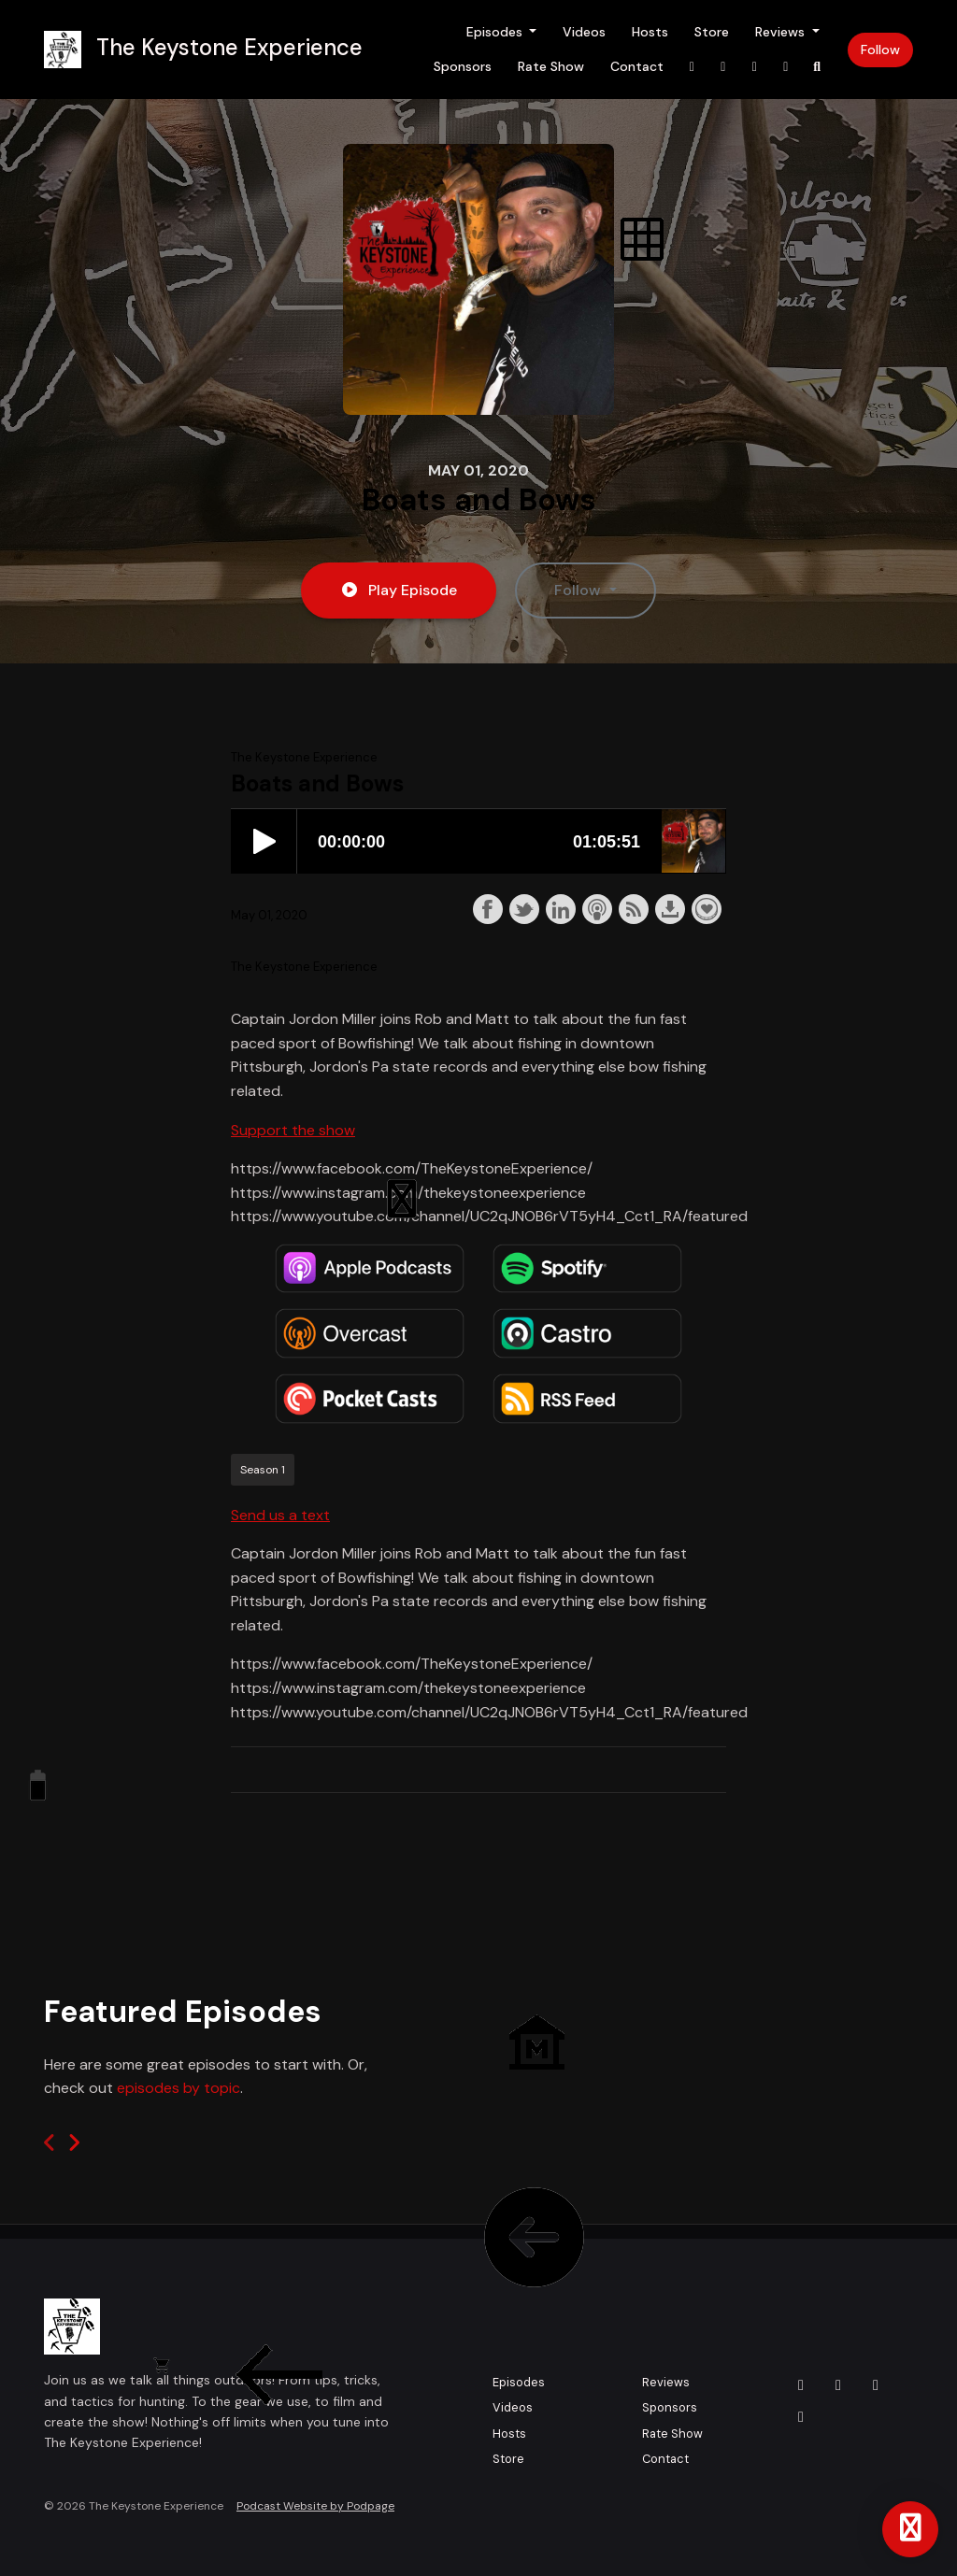 The width and height of the screenshot is (957, 2576). I want to click on indicates a missing or undefined glyph, so click(402, 1199).